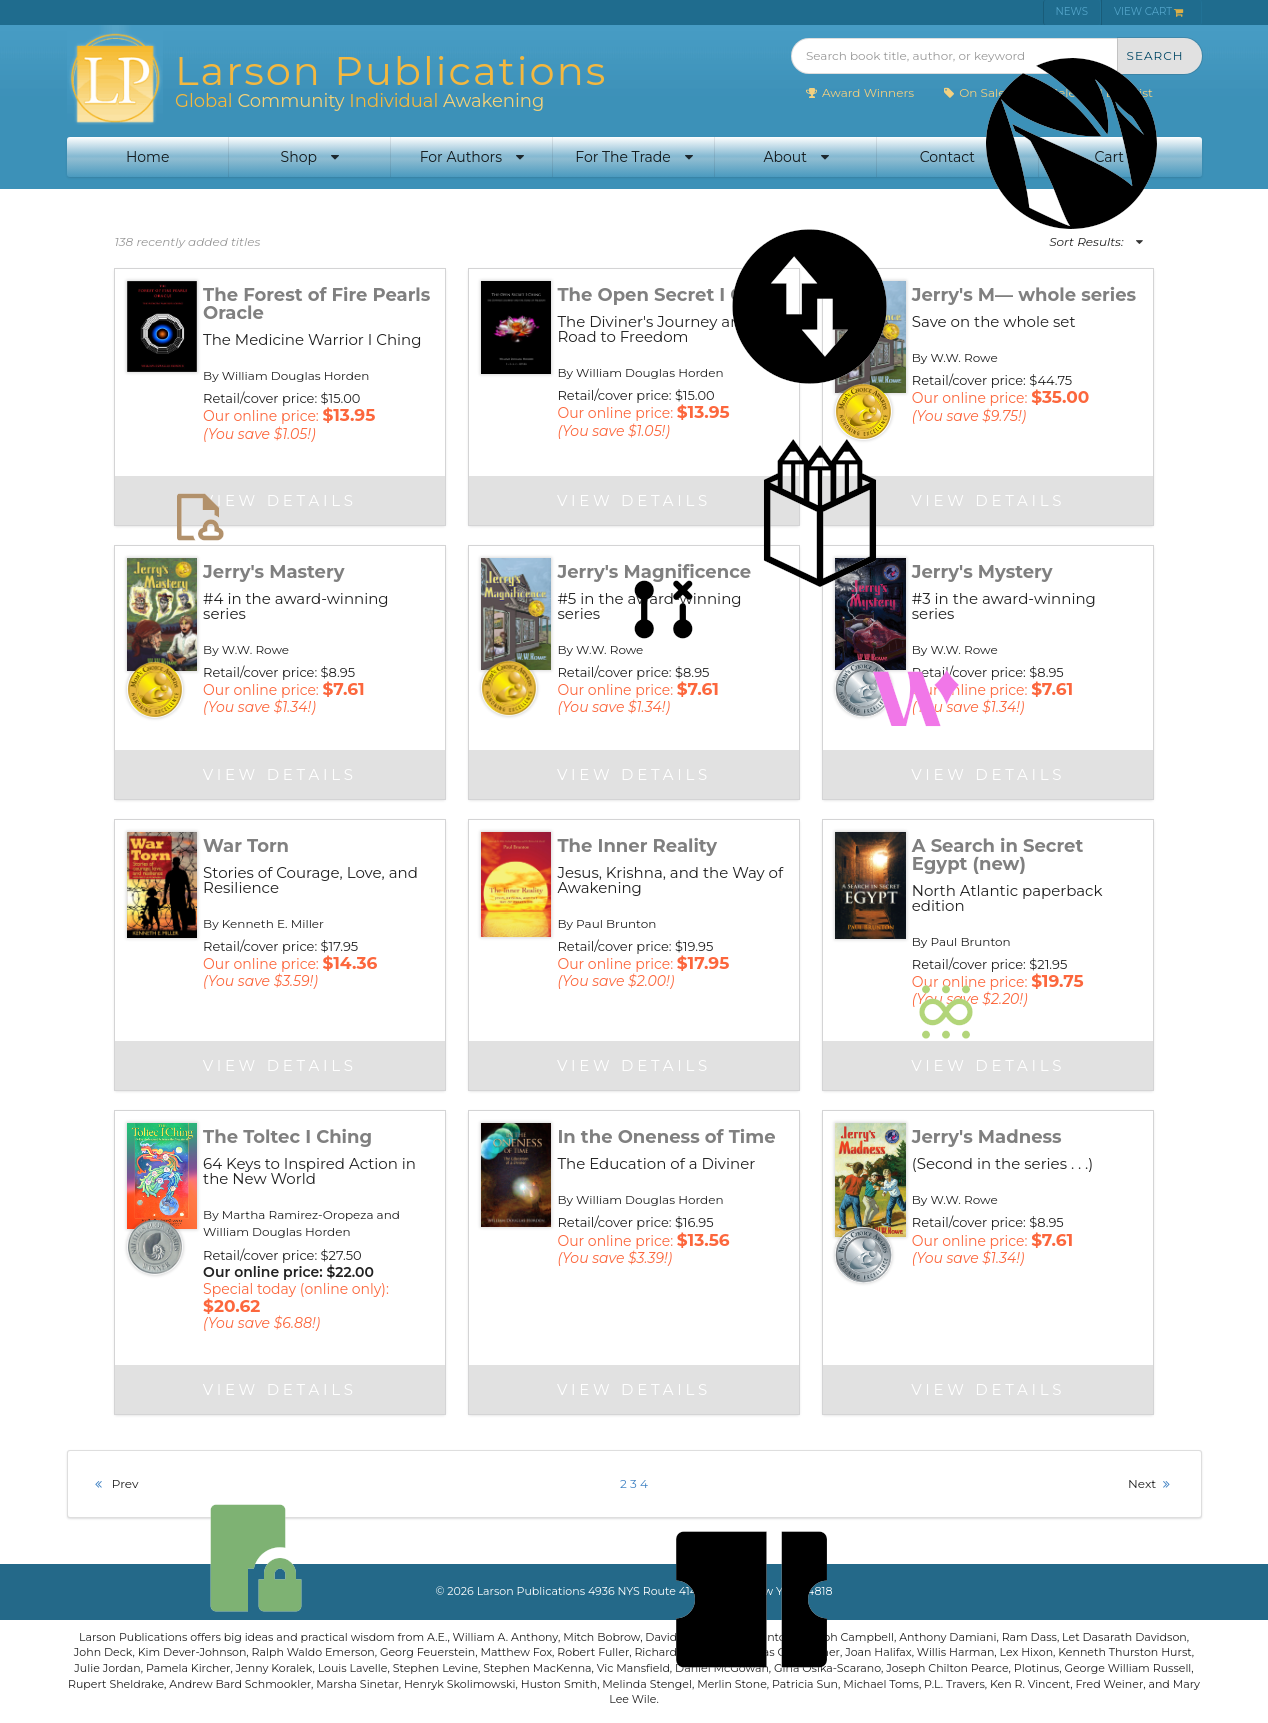 Image resolution: width=1268 pixels, height=1723 pixels. What do you see at coordinates (1071, 143) in the screenshot?
I see `spacemacs text editor logo` at bounding box center [1071, 143].